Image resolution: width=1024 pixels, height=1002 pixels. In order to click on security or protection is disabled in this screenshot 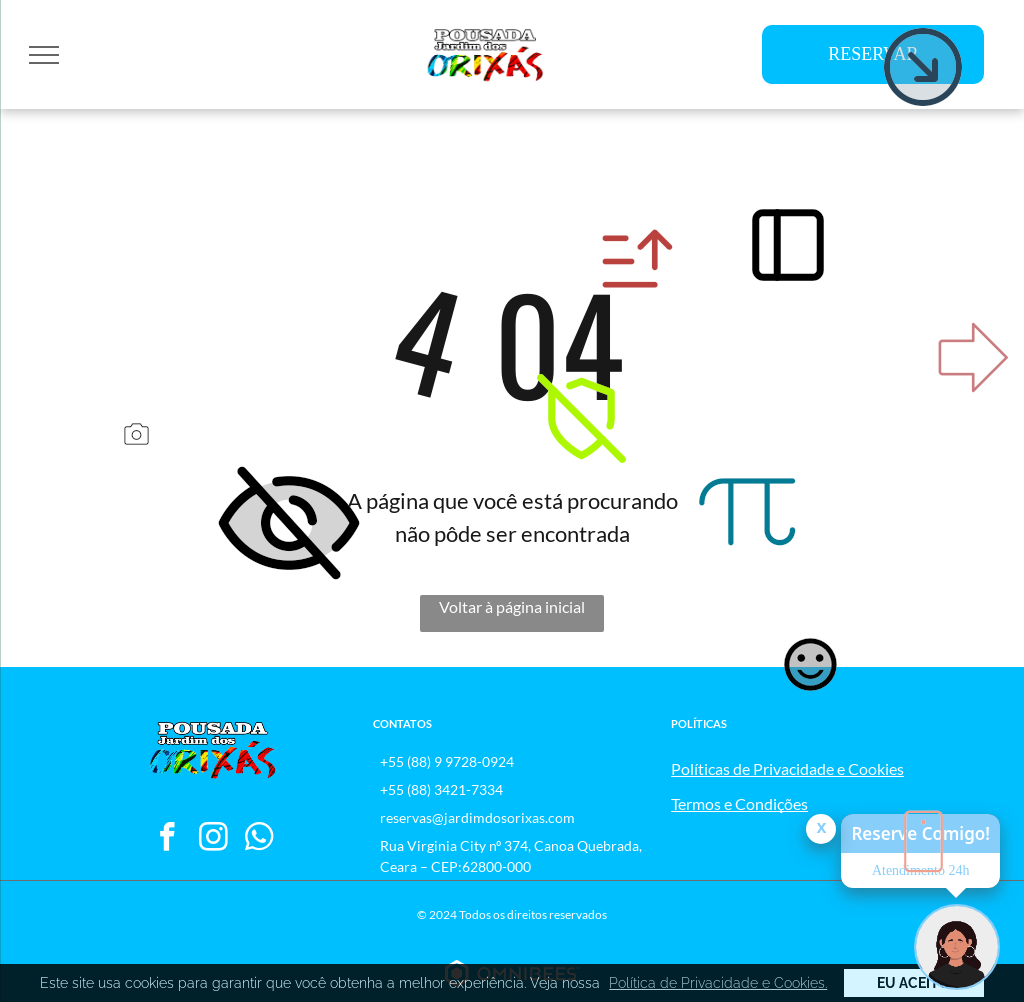, I will do `click(581, 418)`.